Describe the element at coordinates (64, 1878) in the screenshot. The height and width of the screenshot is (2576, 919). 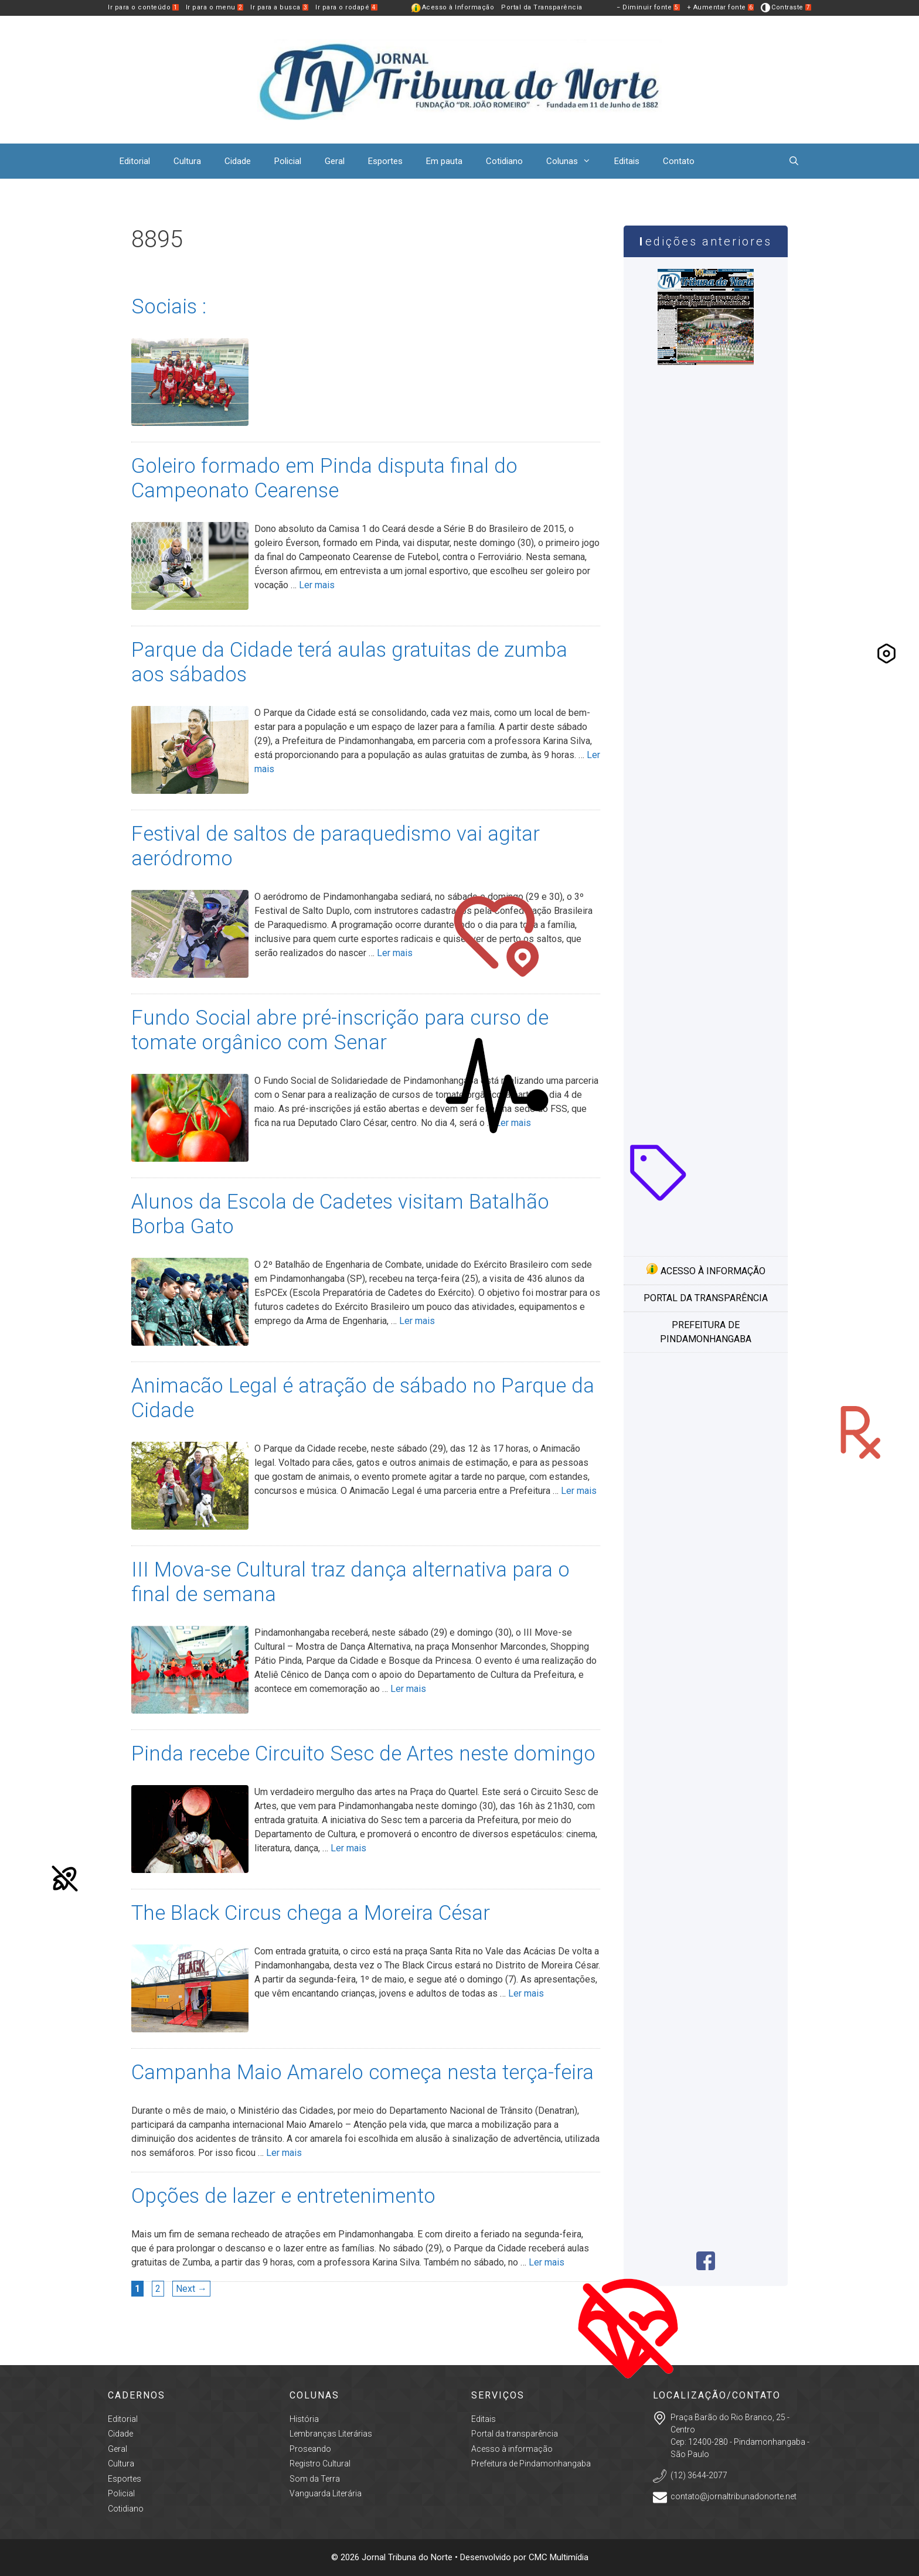
I see `disable quick launch or boost feature` at that location.